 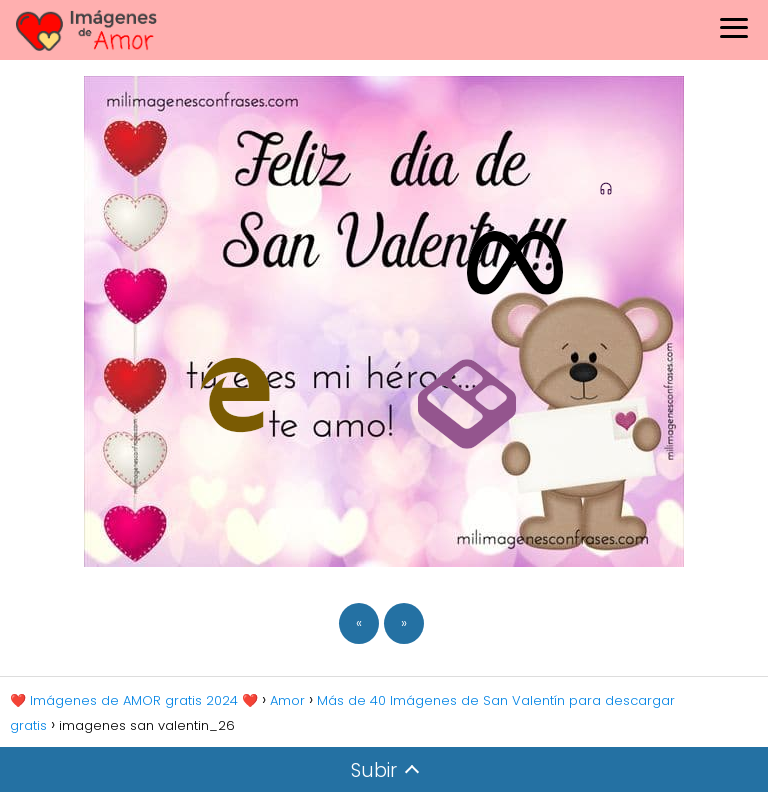 What do you see at coordinates (235, 395) in the screenshot?
I see `open microsoft edge legacy browser` at bounding box center [235, 395].